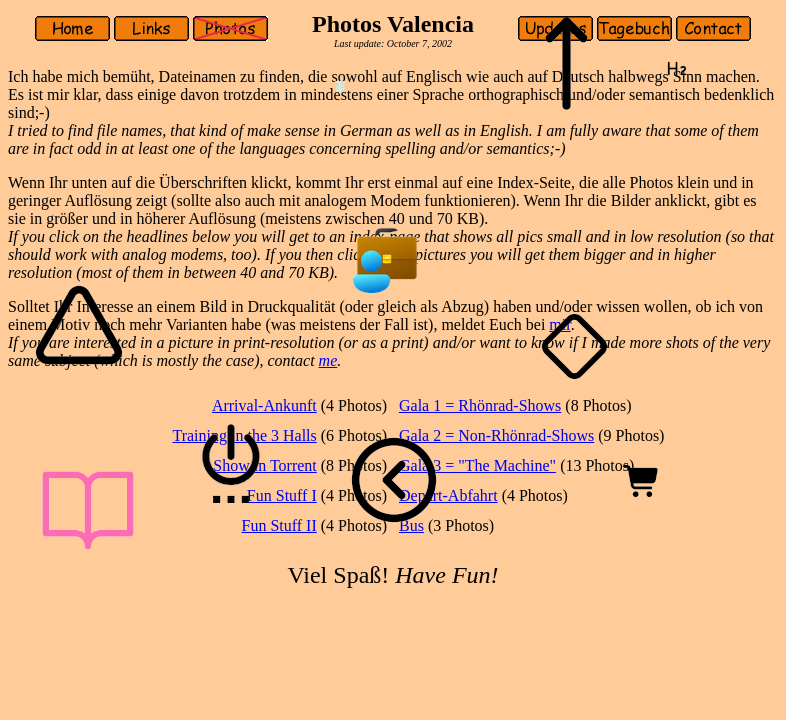 The height and width of the screenshot is (720, 786). I want to click on open reading mode or e-reader, so click(88, 504).